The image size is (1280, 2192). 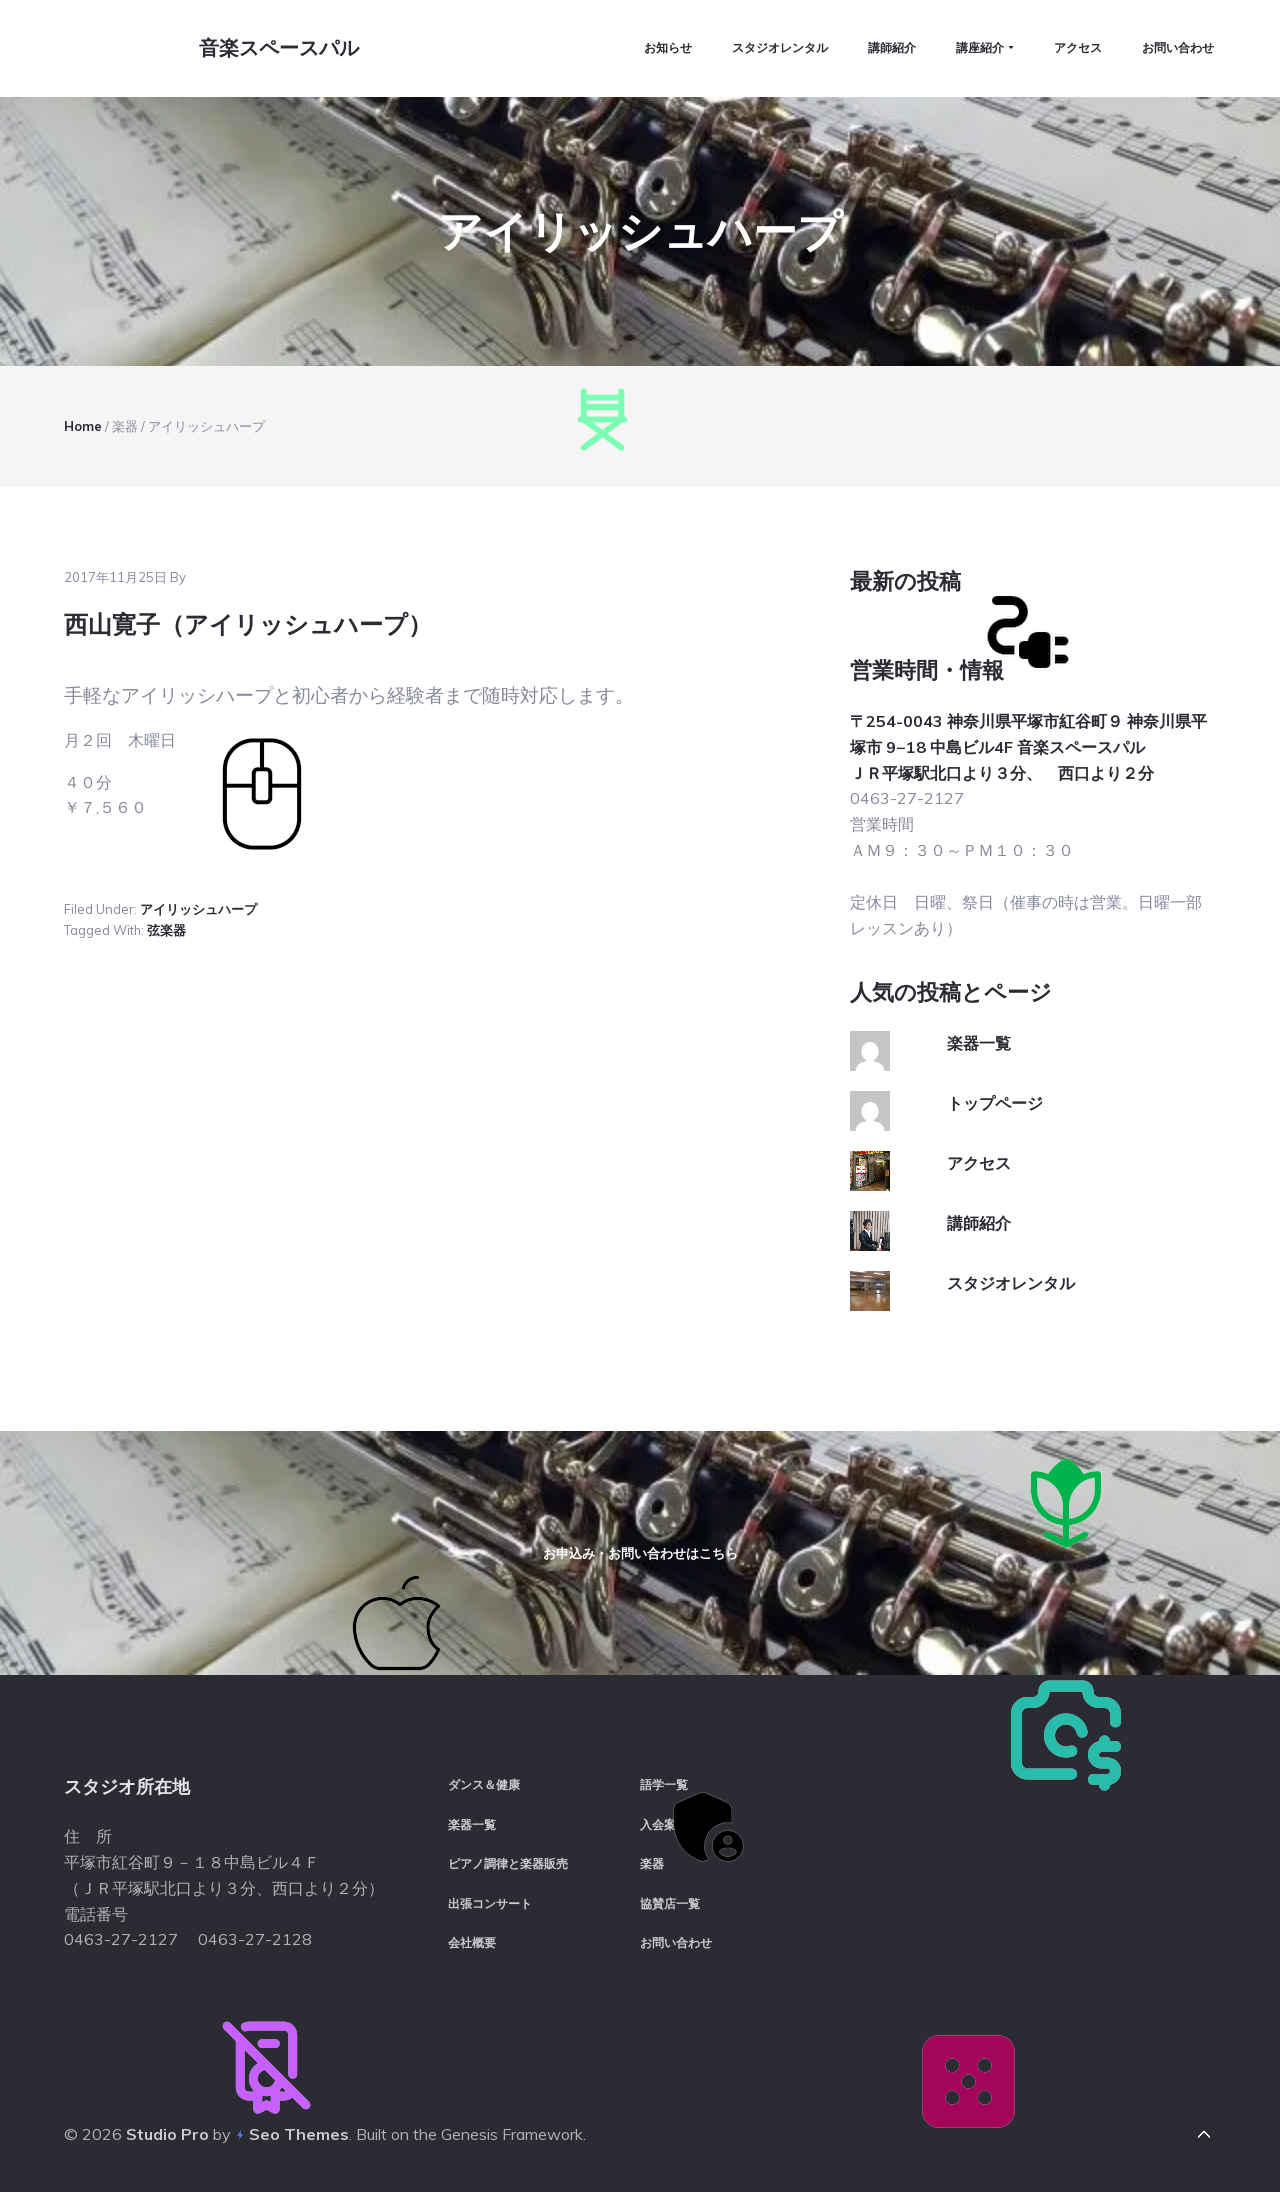 What do you see at coordinates (1028, 632) in the screenshot?
I see `access electrical or charging services nearby` at bounding box center [1028, 632].